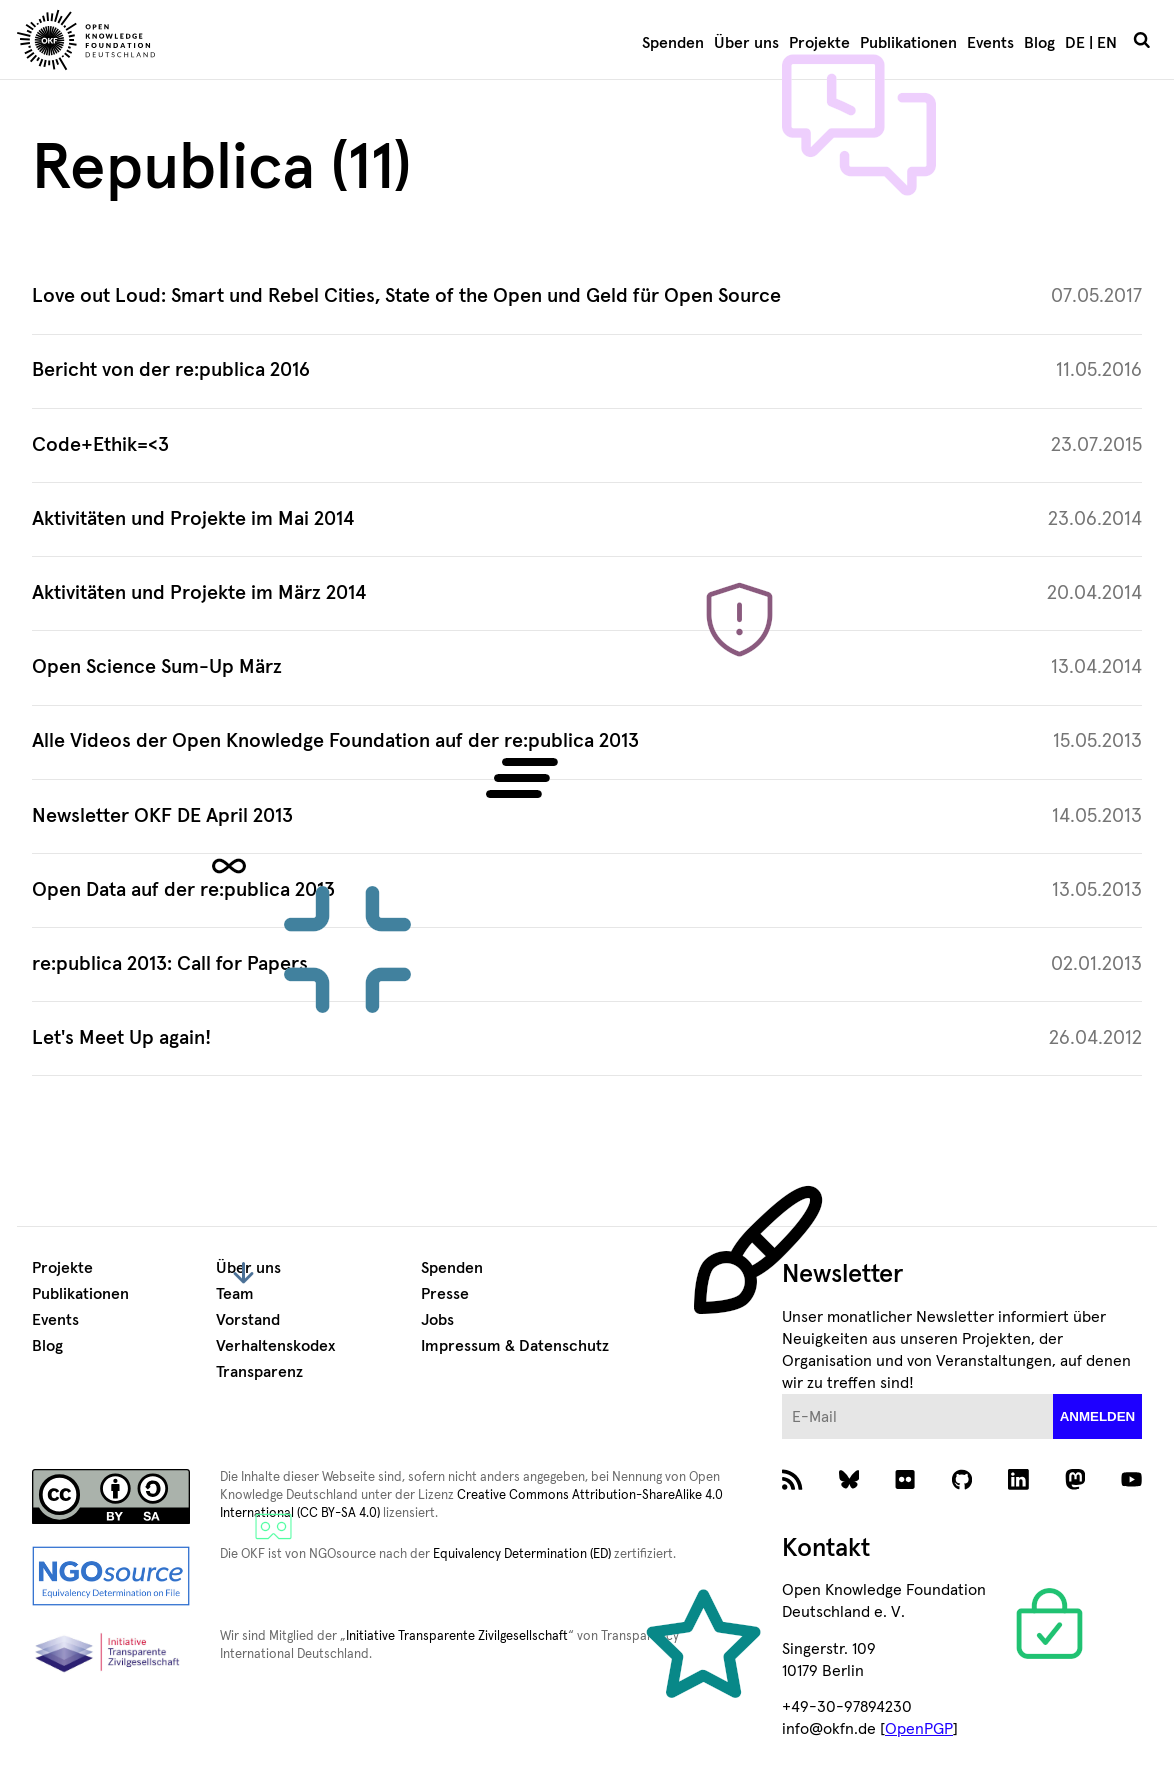  I want to click on launch VR or virtual reality mode, so click(273, 1526).